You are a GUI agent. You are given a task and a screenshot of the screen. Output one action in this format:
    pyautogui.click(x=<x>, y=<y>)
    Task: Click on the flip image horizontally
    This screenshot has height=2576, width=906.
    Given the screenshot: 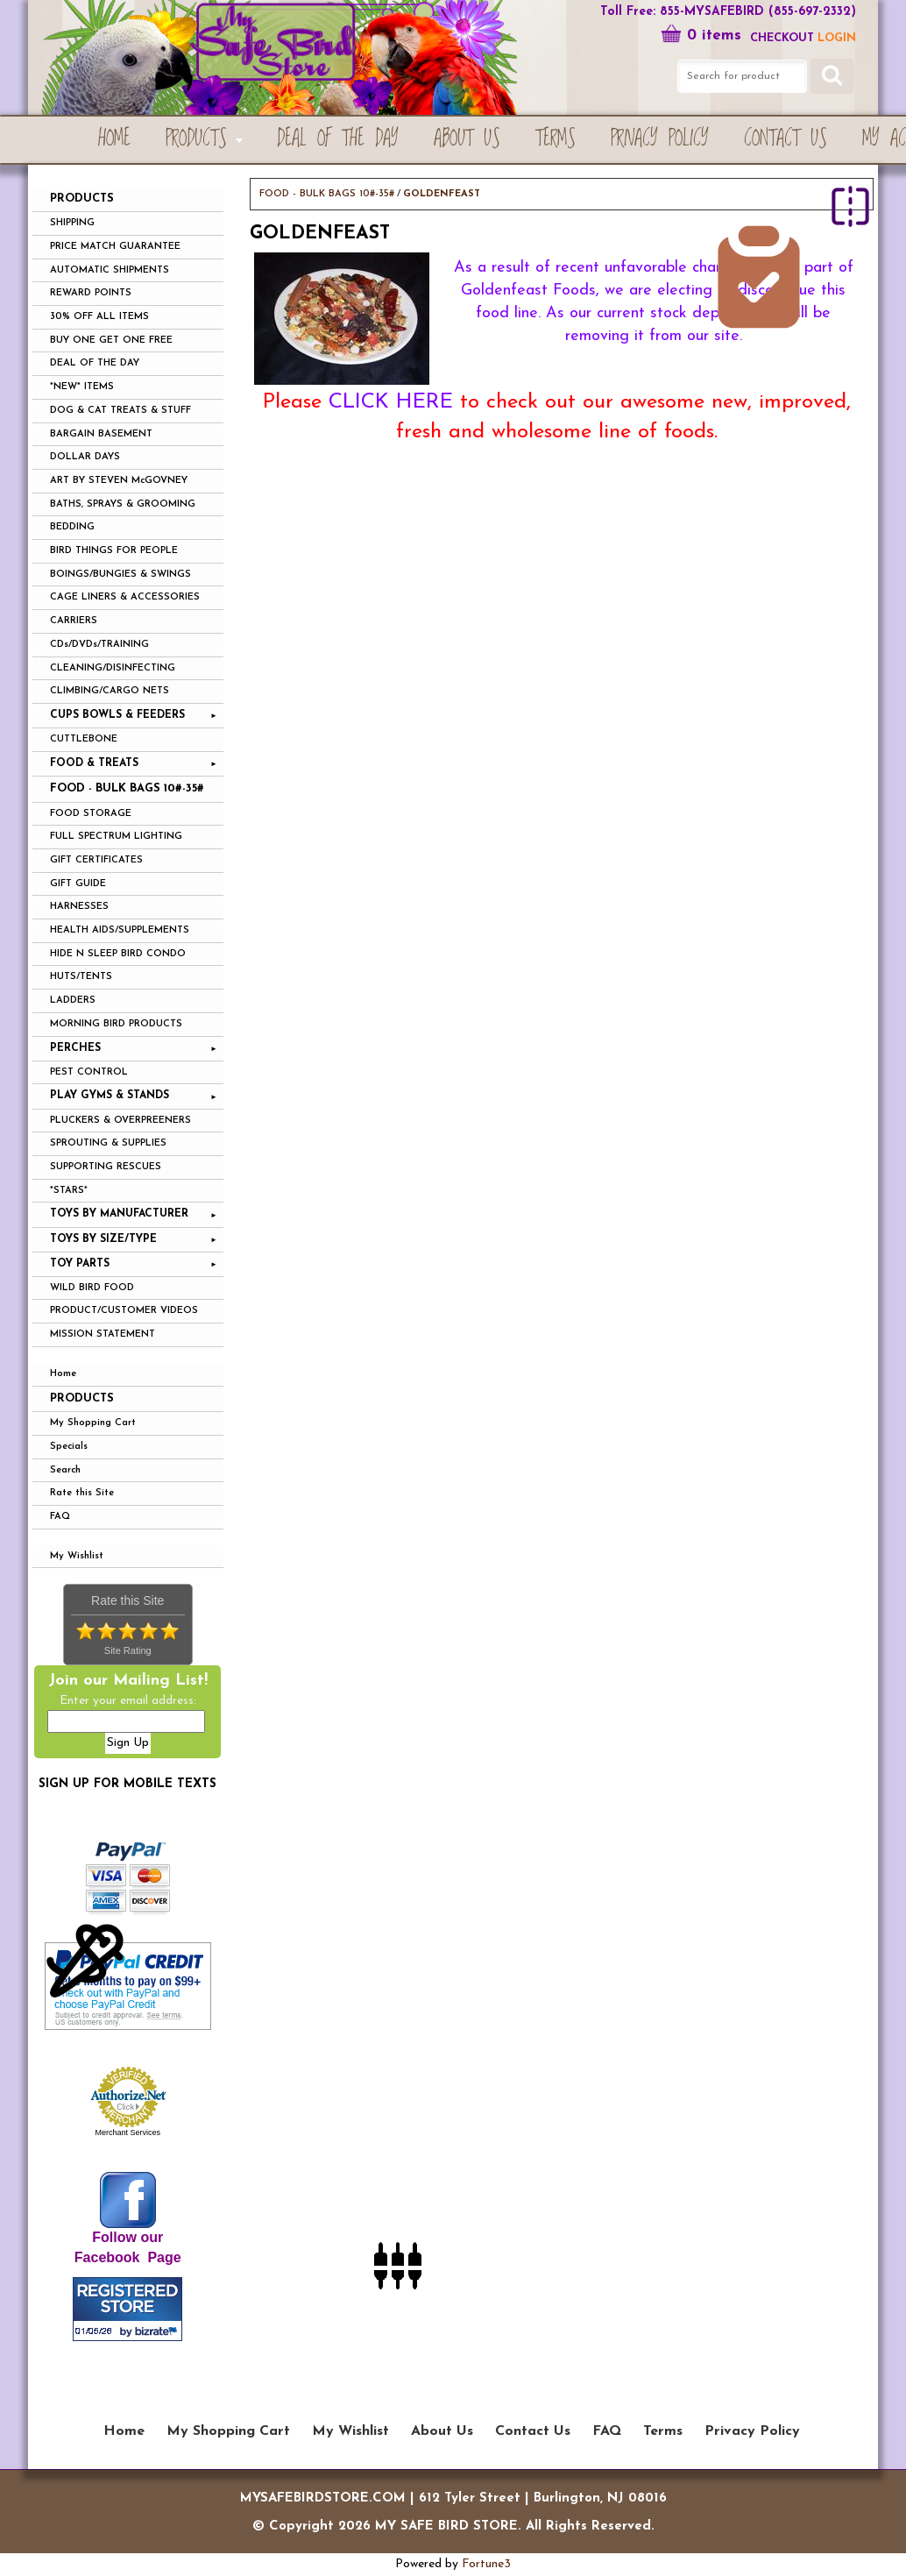 What is the action you would take?
    pyautogui.click(x=850, y=206)
    